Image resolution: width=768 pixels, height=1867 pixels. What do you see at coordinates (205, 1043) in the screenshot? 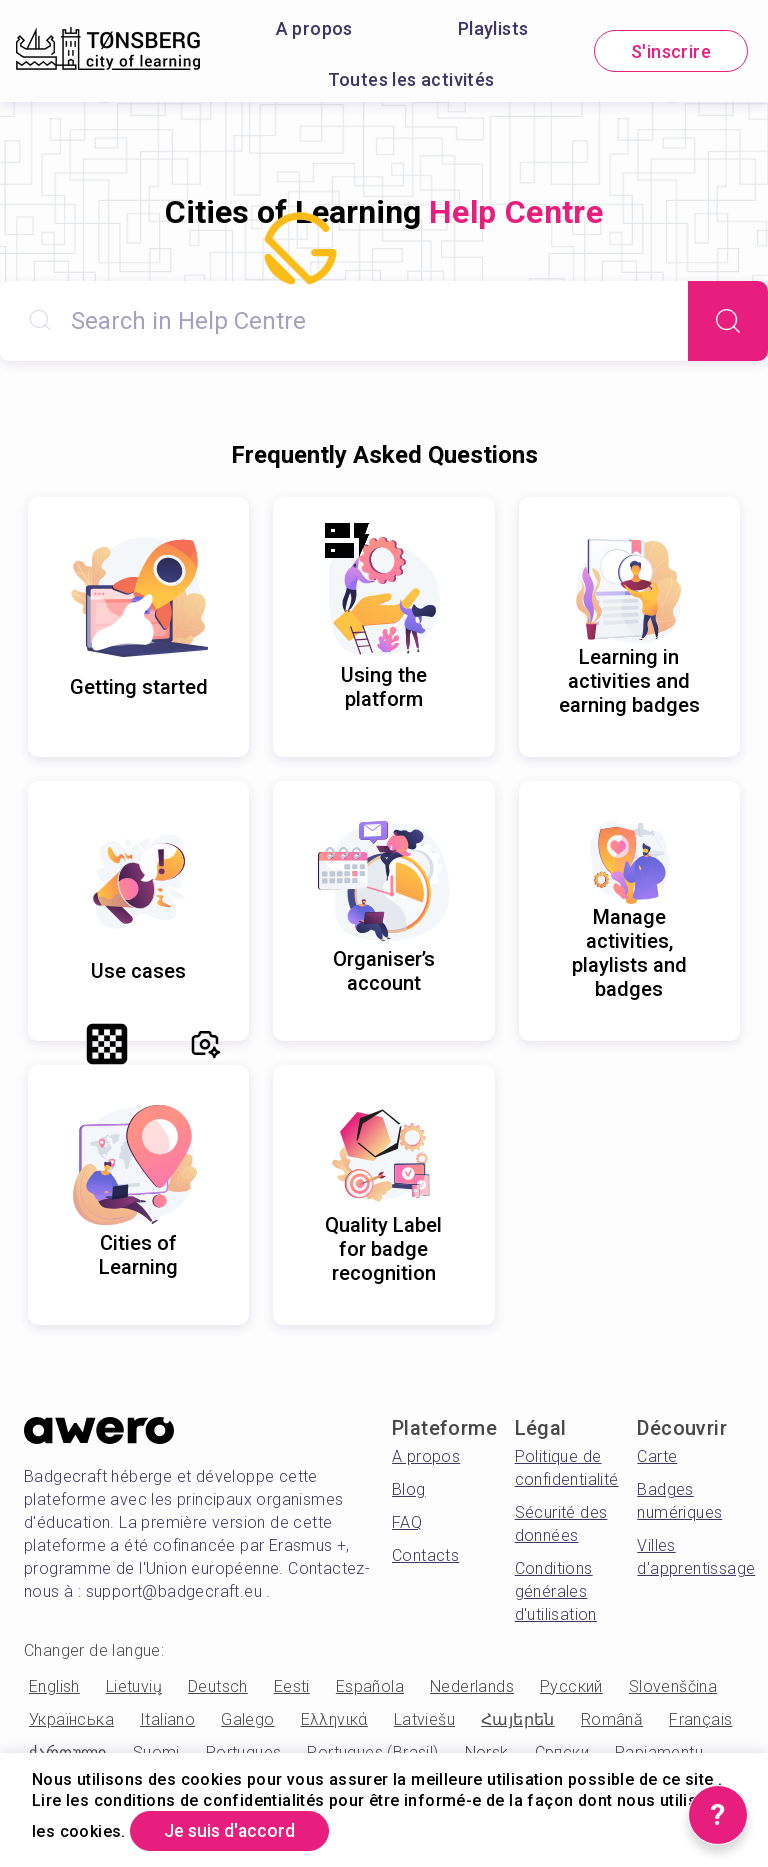
I see `apply AI-powered photo enhancement` at bounding box center [205, 1043].